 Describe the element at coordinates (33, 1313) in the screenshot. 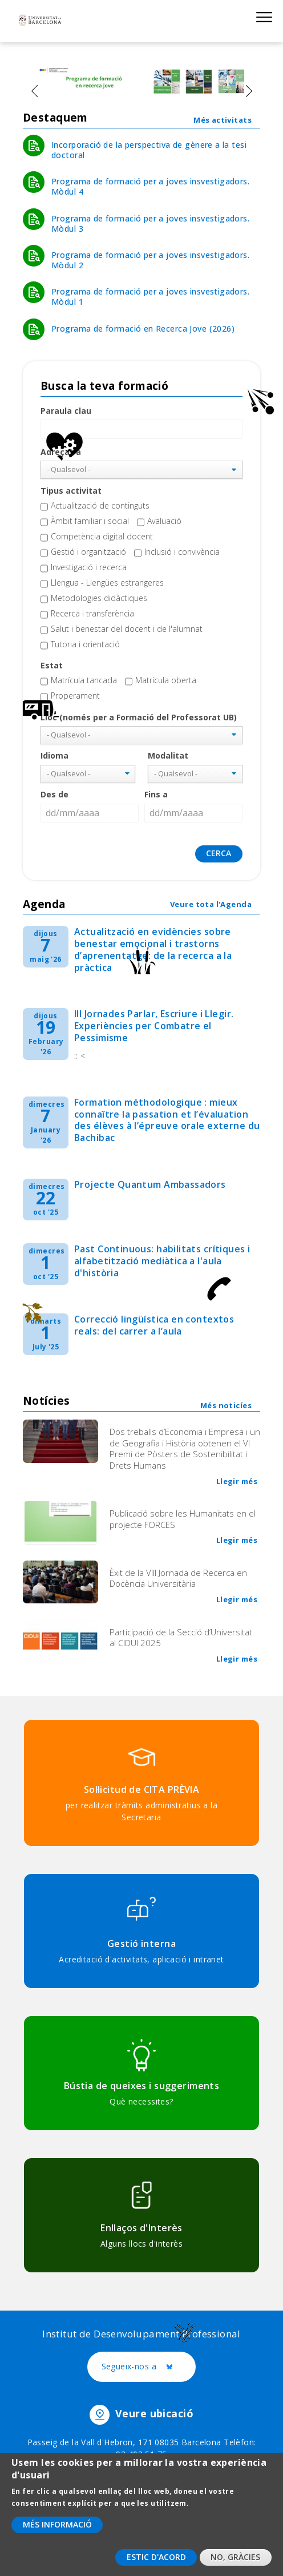

I see `represents nature or plant-related content` at that location.